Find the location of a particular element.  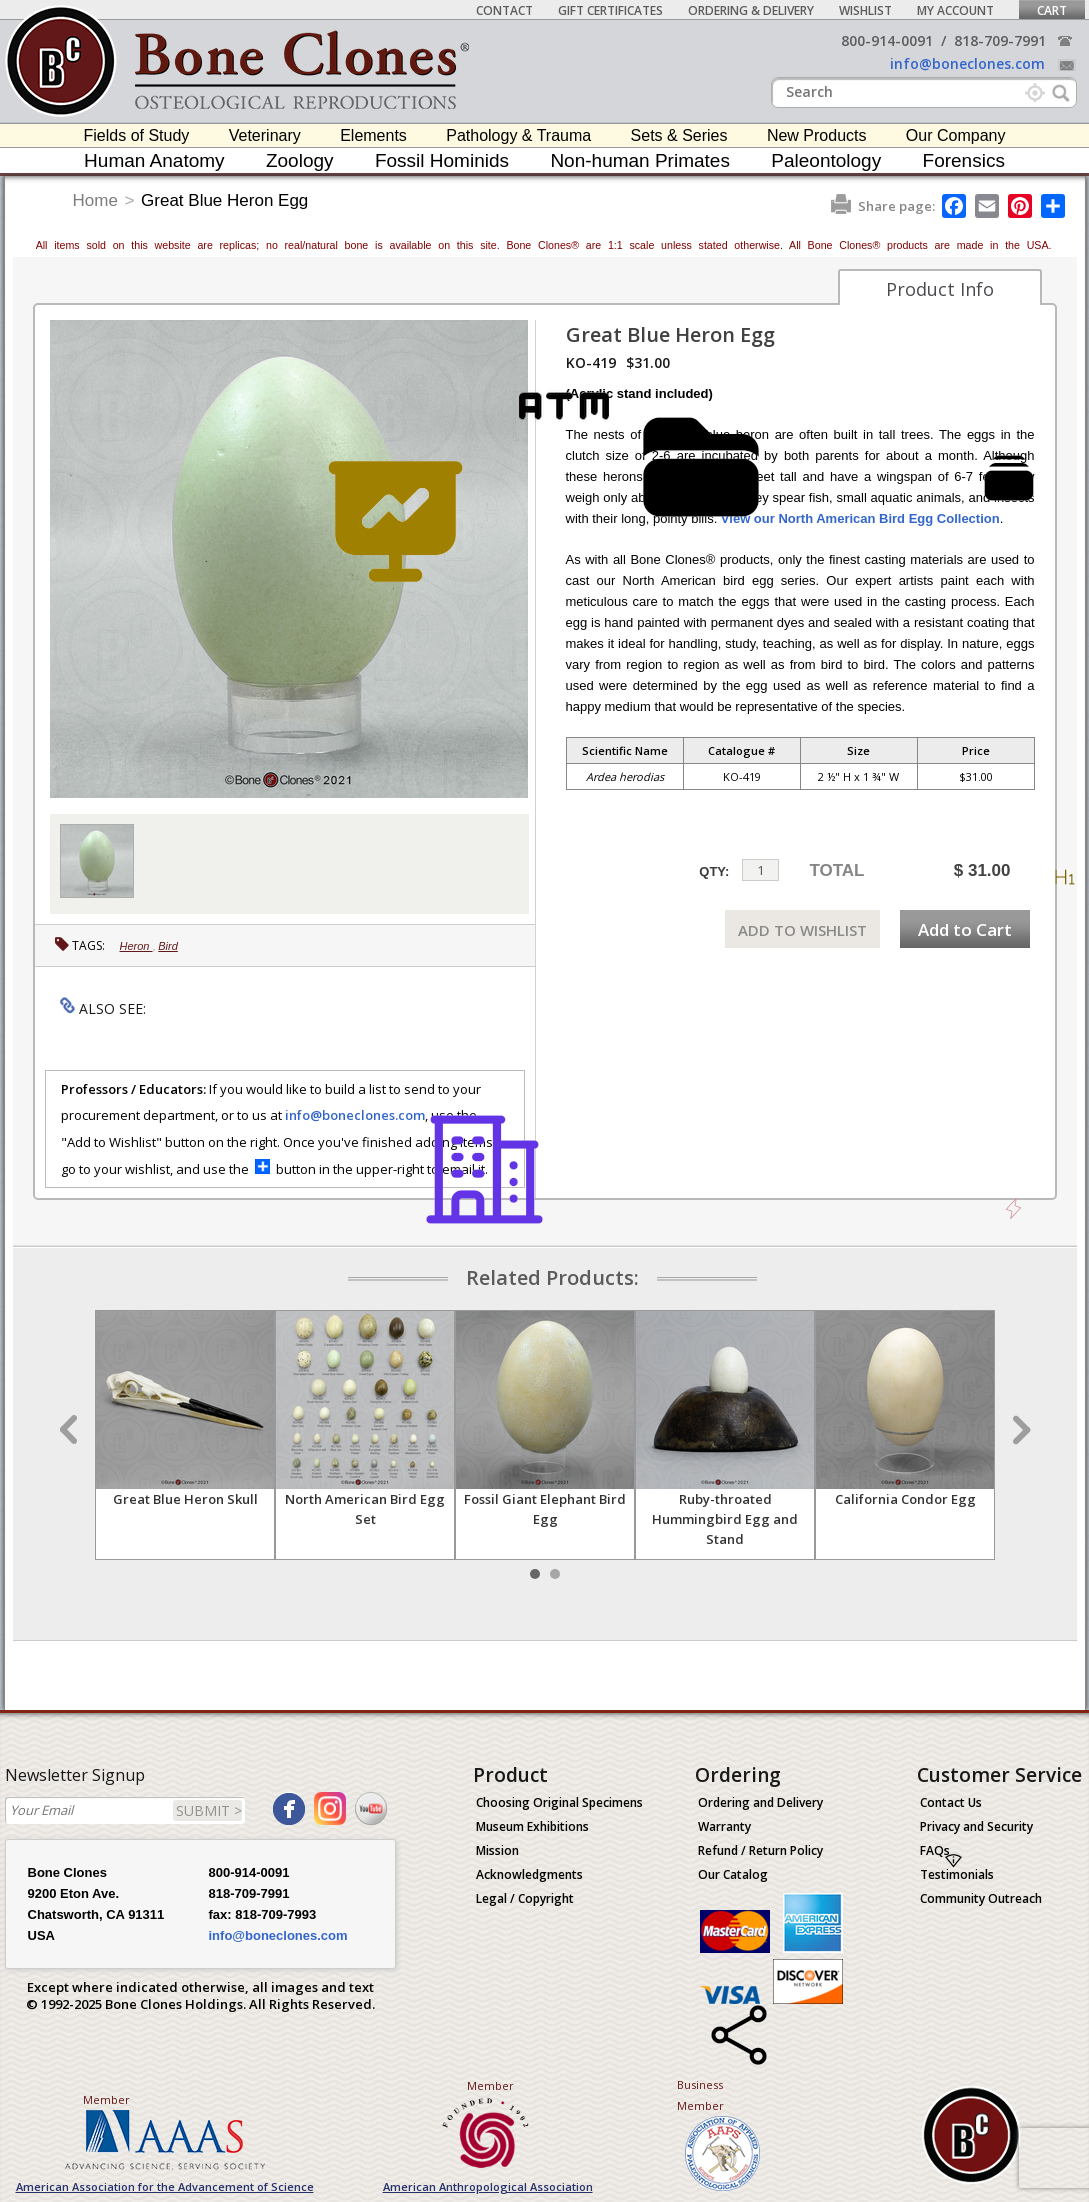

find nearby ATM locations is located at coordinates (564, 406).